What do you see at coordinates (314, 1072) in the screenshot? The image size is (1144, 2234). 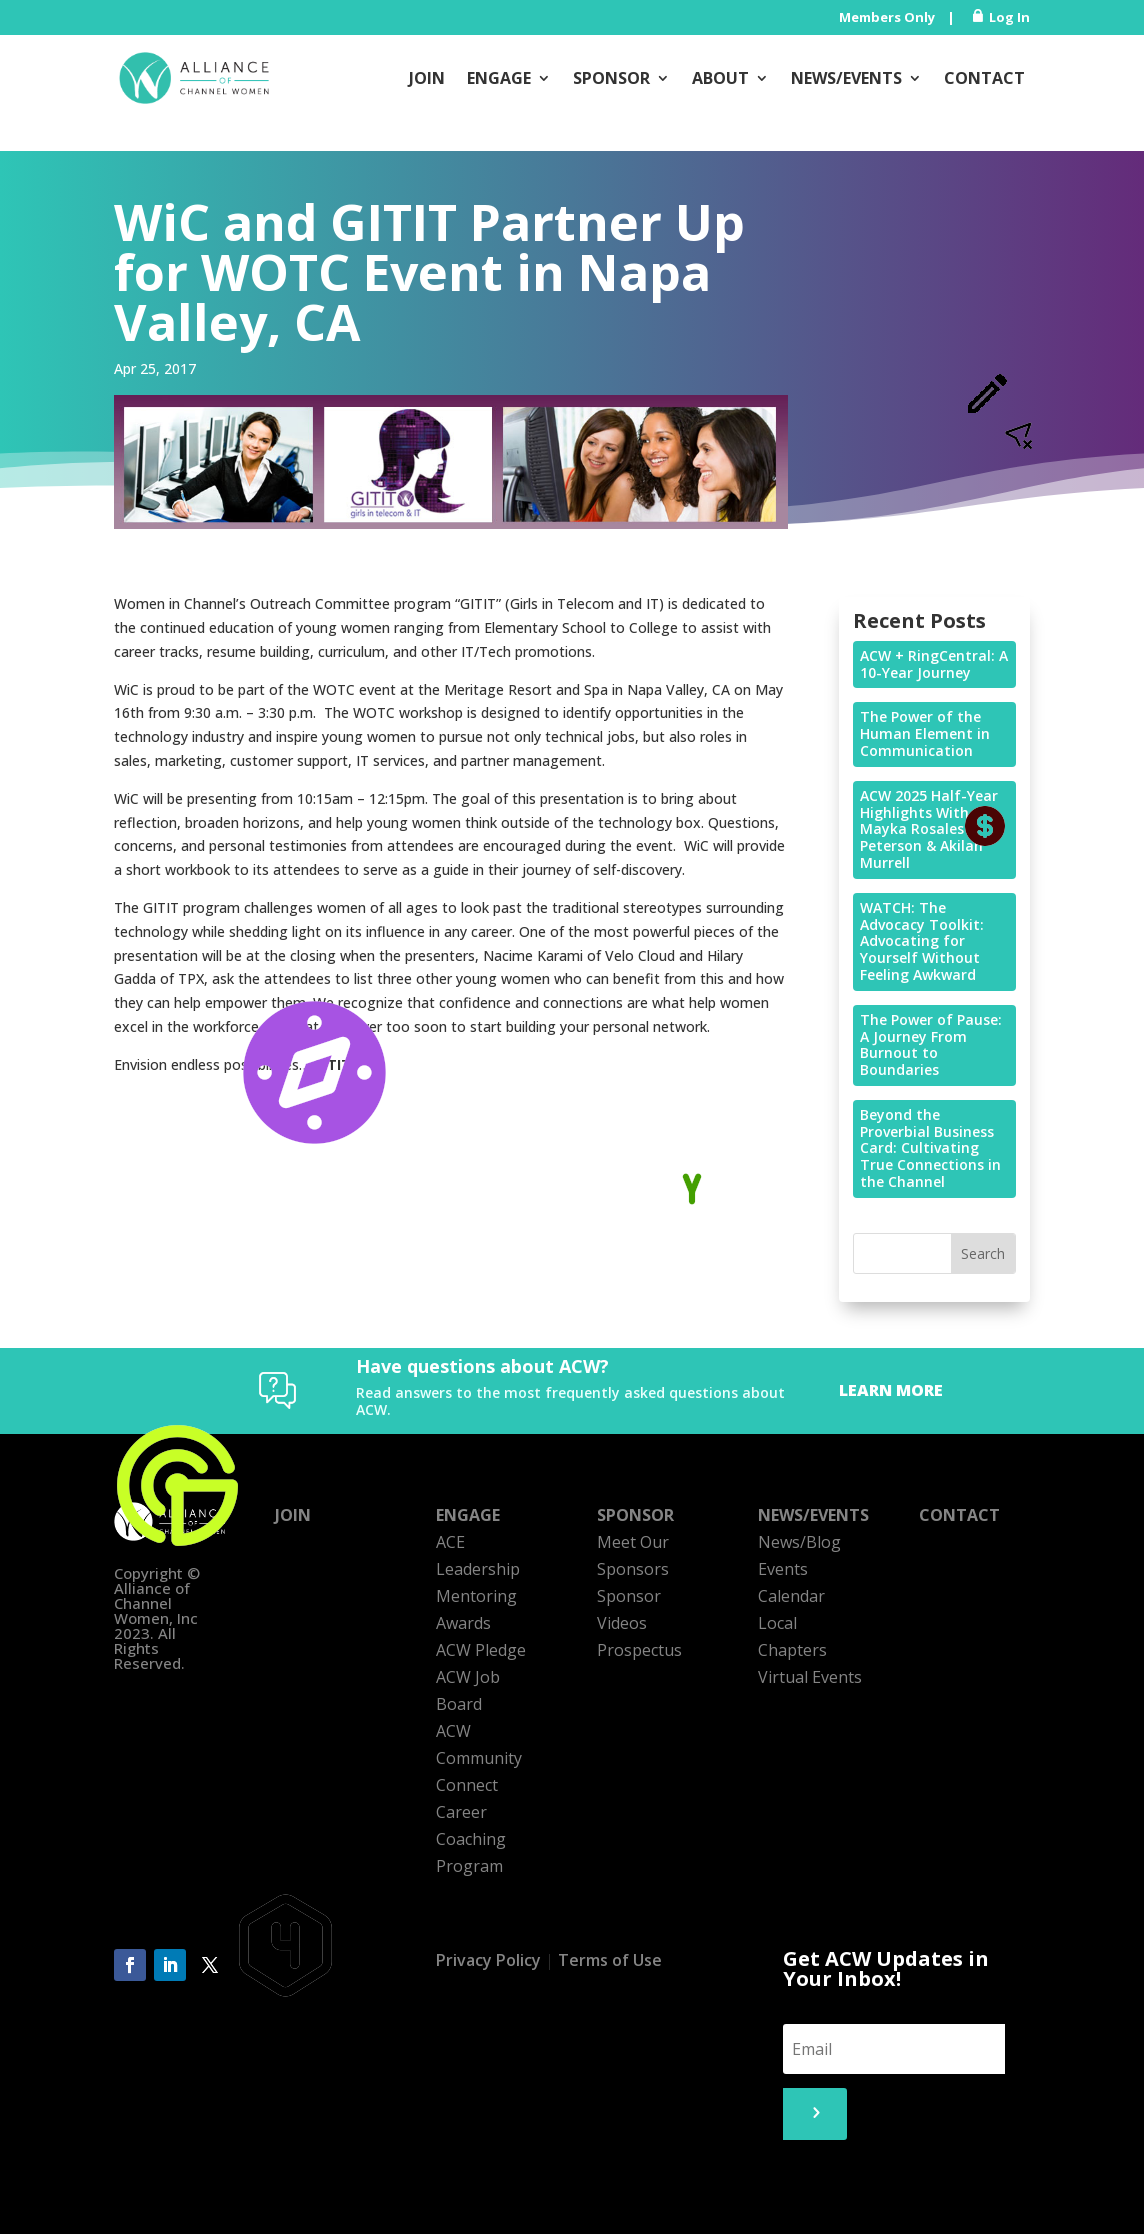 I see `access navigation or directions` at bounding box center [314, 1072].